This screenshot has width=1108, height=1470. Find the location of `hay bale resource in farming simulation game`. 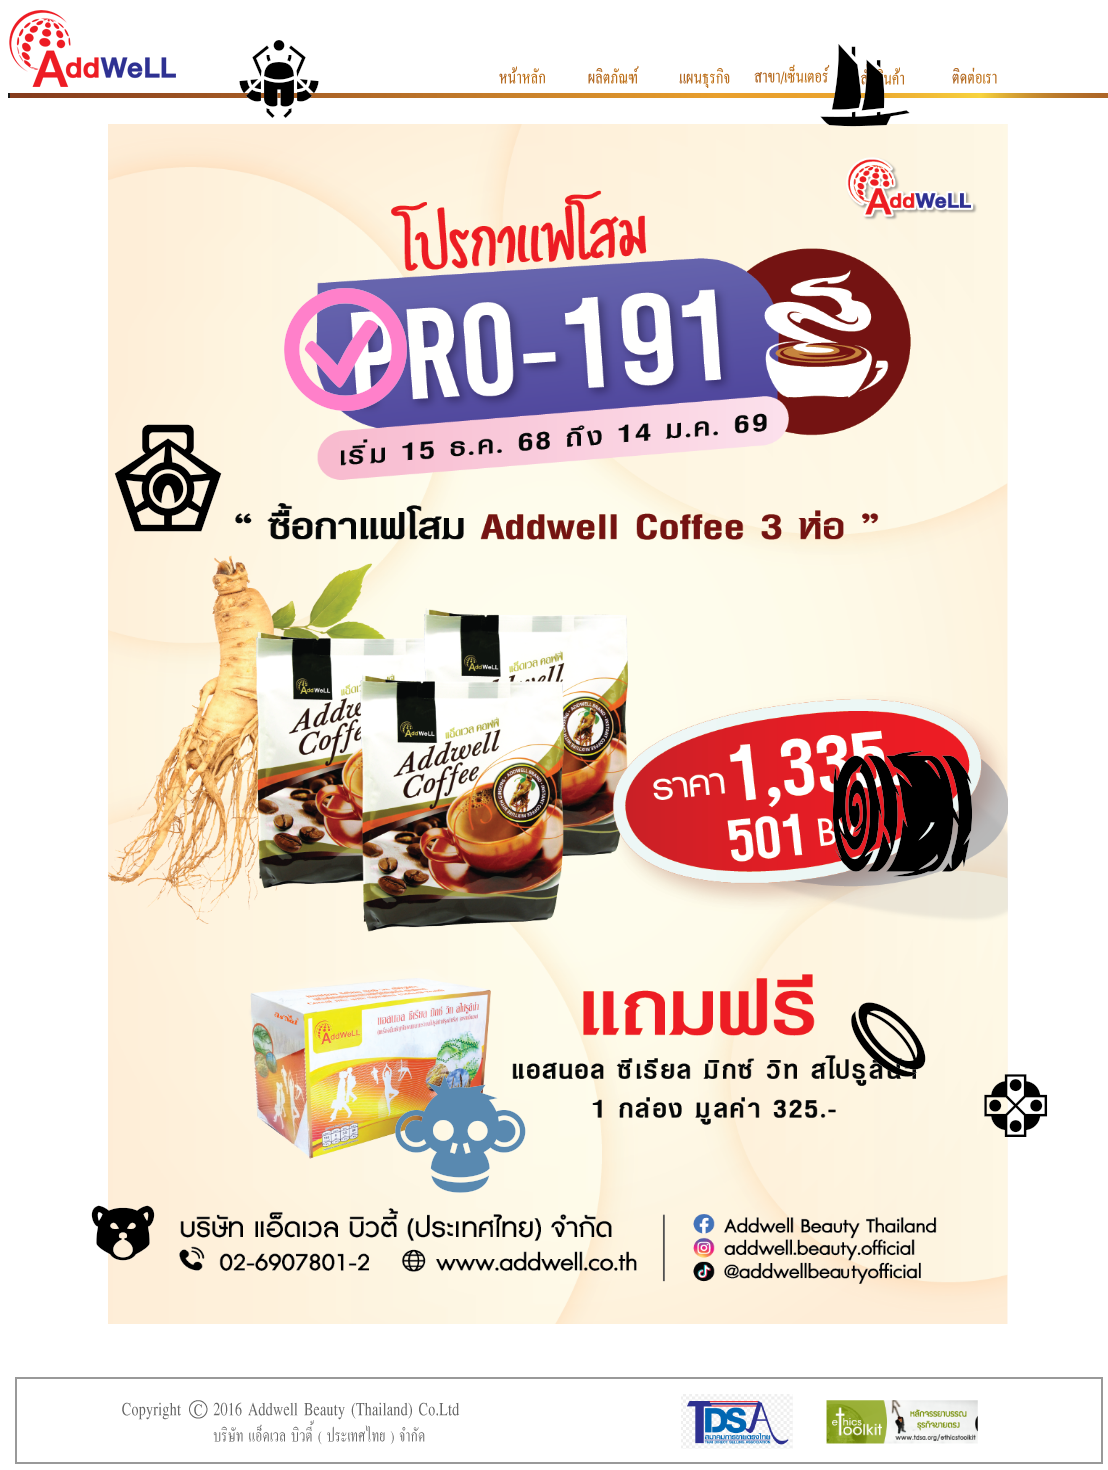

hay bale resource in farming simulation game is located at coordinates (902, 813).